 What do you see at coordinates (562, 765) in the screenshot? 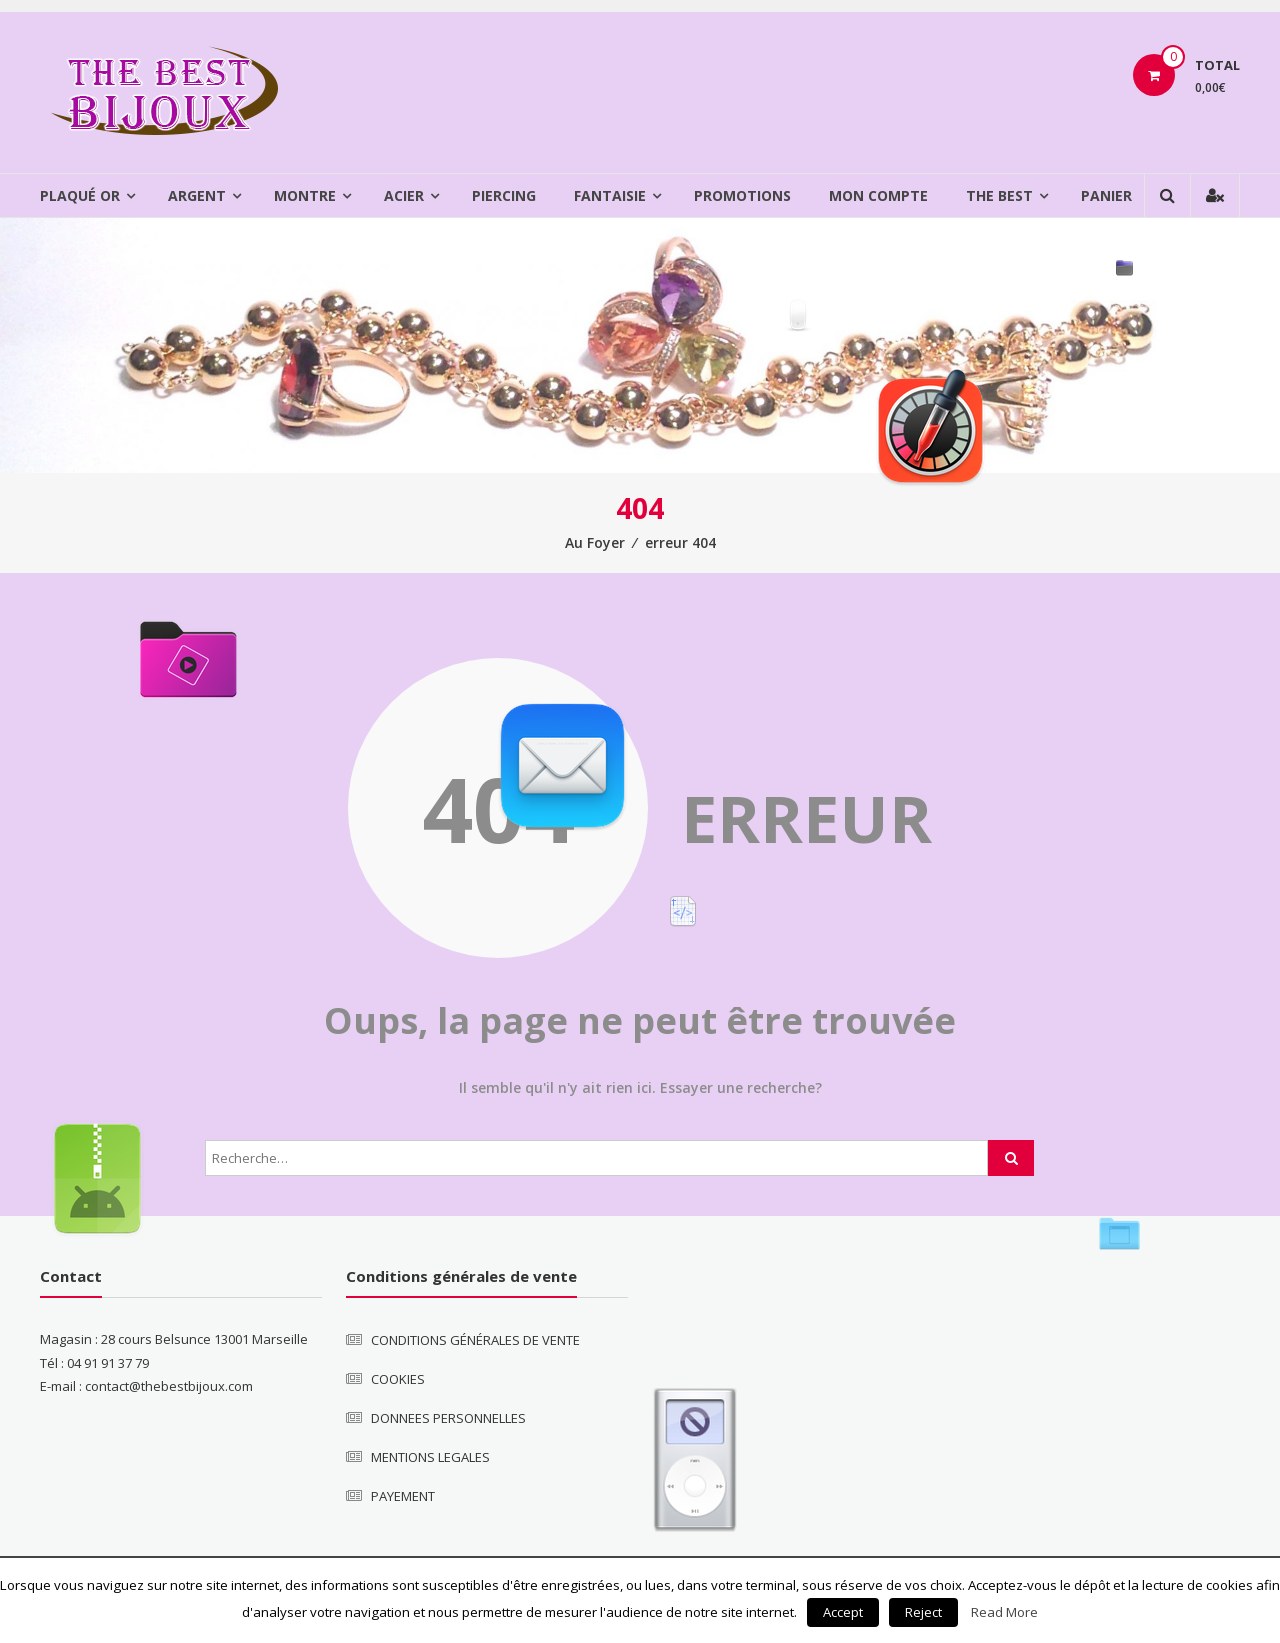
I see `open the mail app` at bounding box center [562, 765].